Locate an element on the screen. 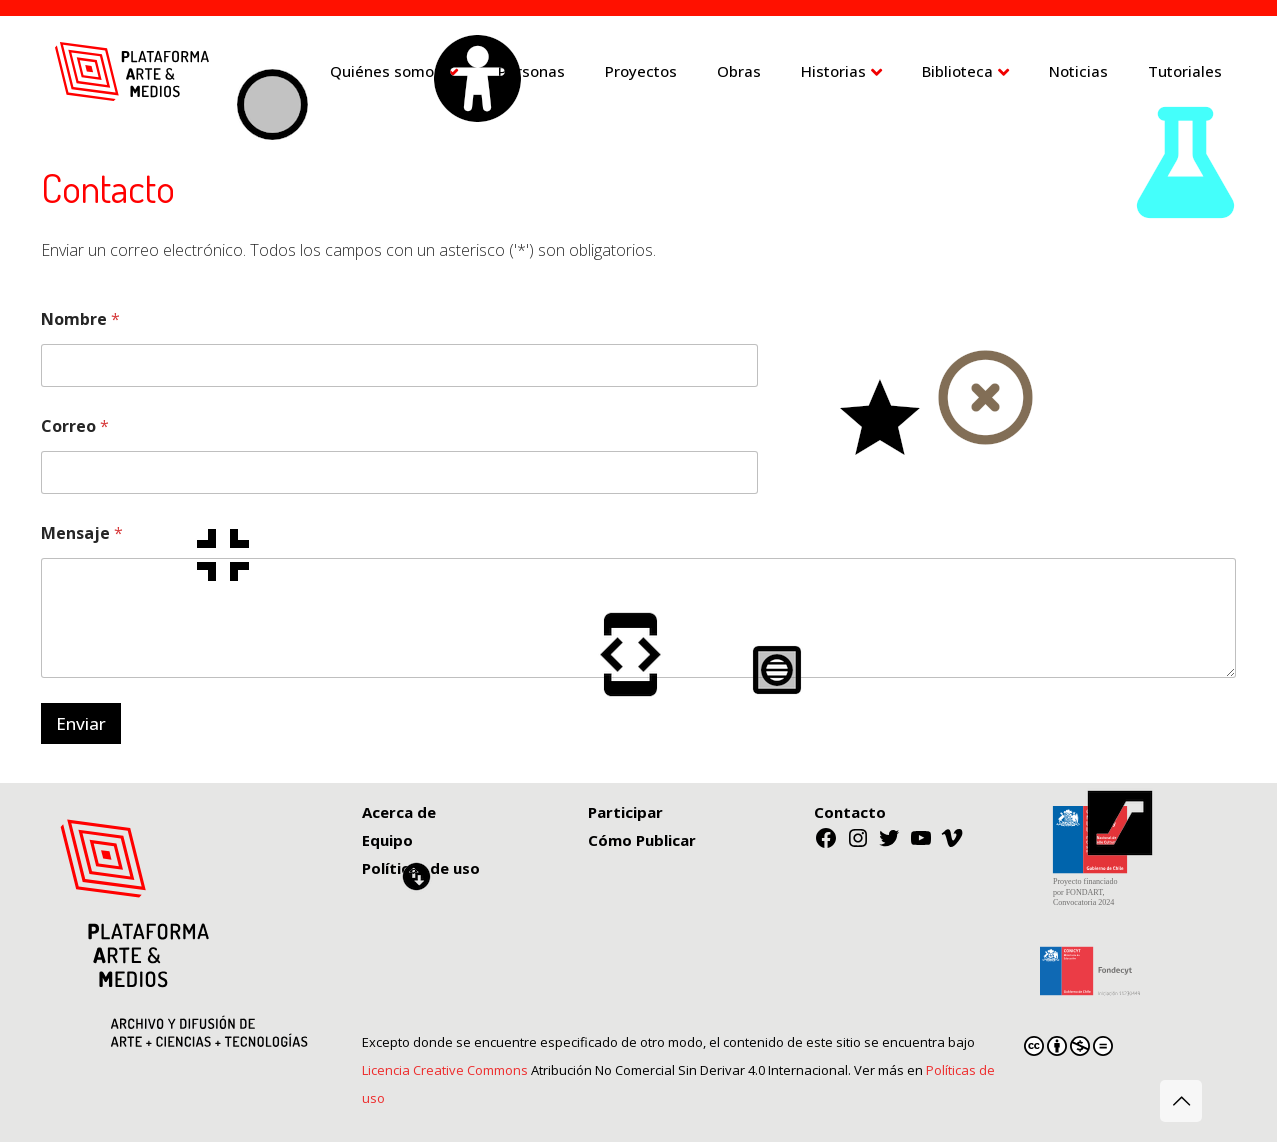 The height and width of the screenshot is (1142, 1277). enable accessibility features is located at coordinates (477, 78).